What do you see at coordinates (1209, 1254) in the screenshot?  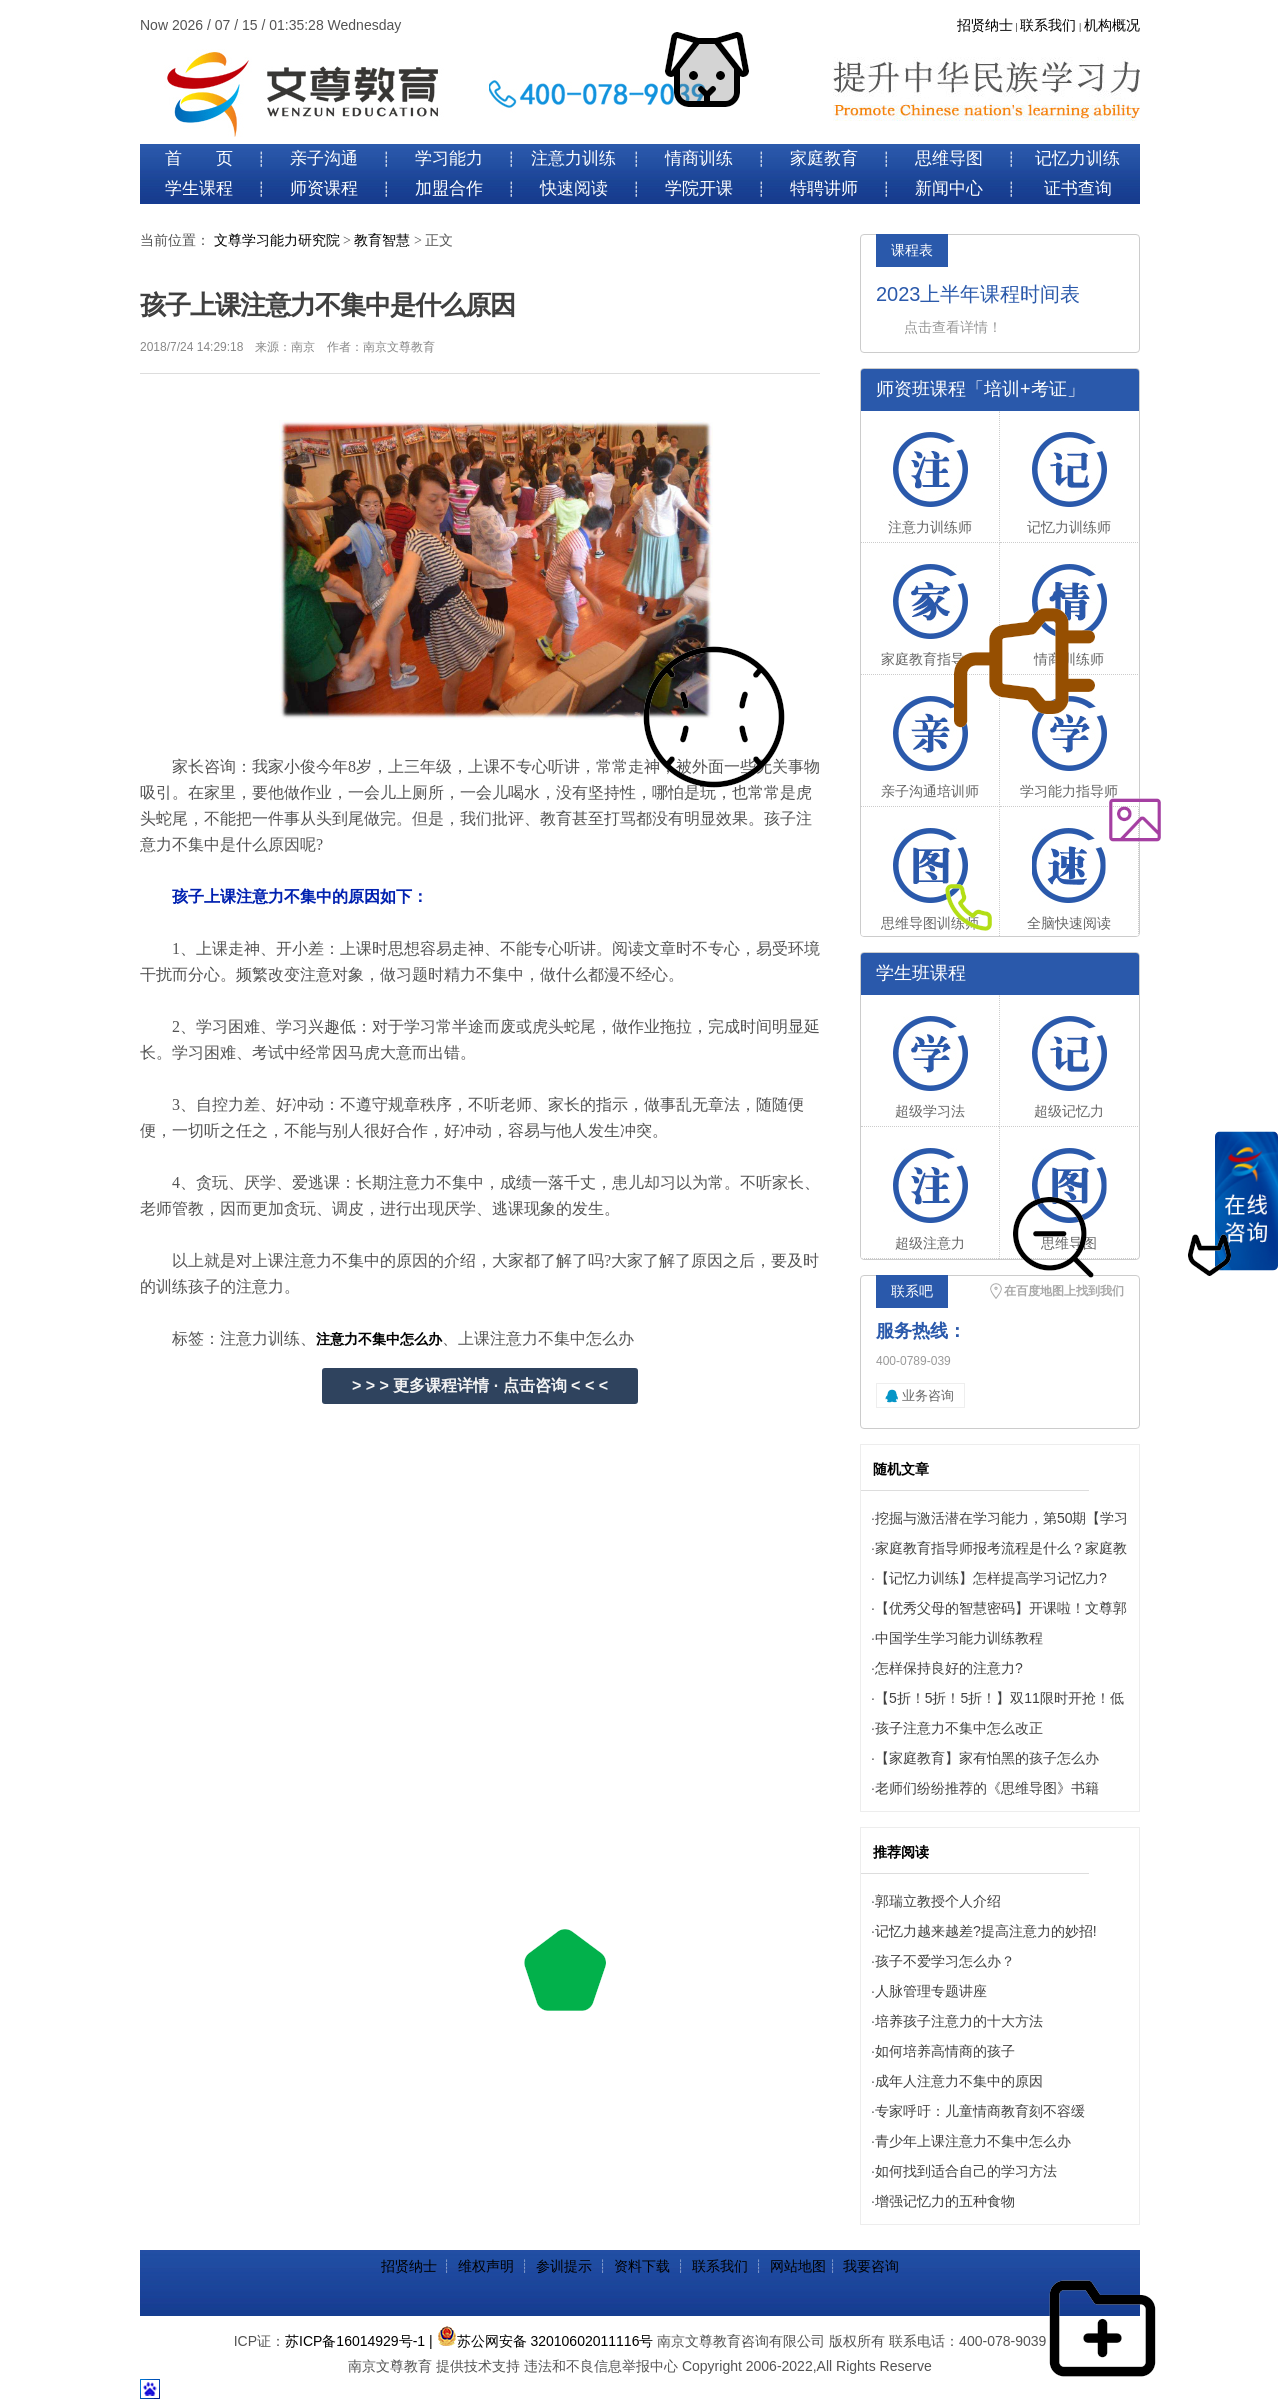 I see `open gitlab repository` at bounding box center [1209, 1254].